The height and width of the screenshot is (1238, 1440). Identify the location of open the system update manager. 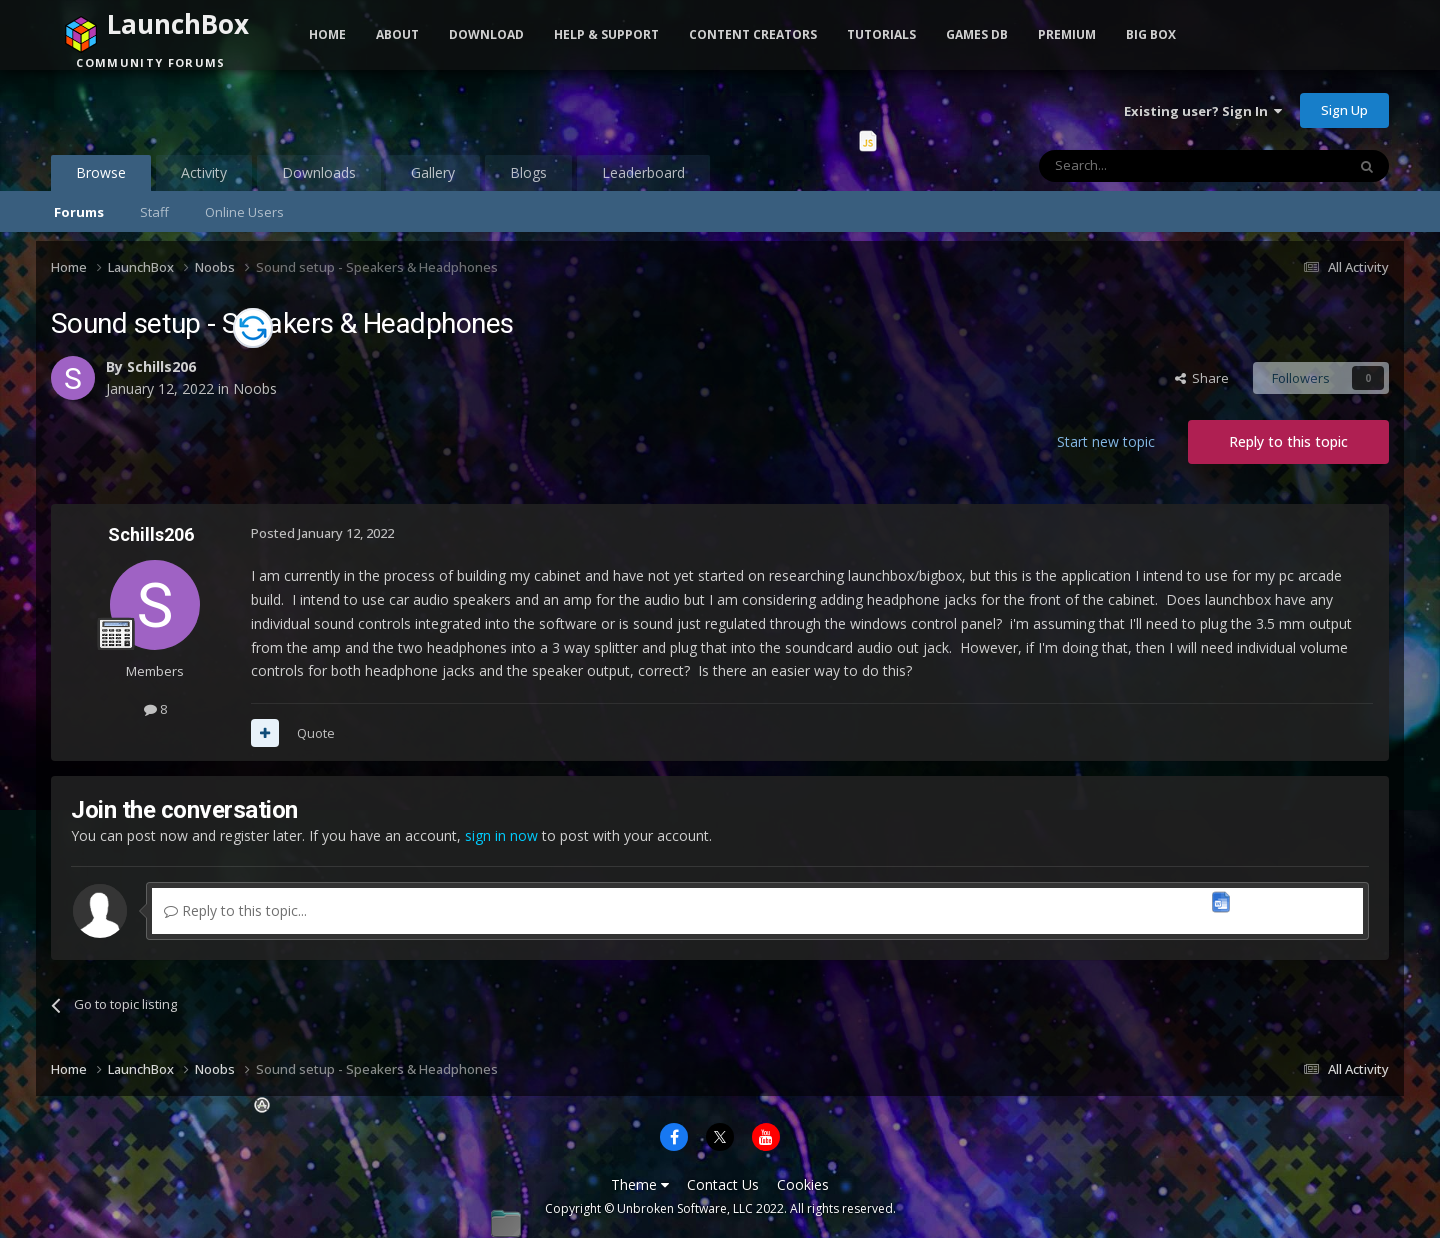
(262, 1105).